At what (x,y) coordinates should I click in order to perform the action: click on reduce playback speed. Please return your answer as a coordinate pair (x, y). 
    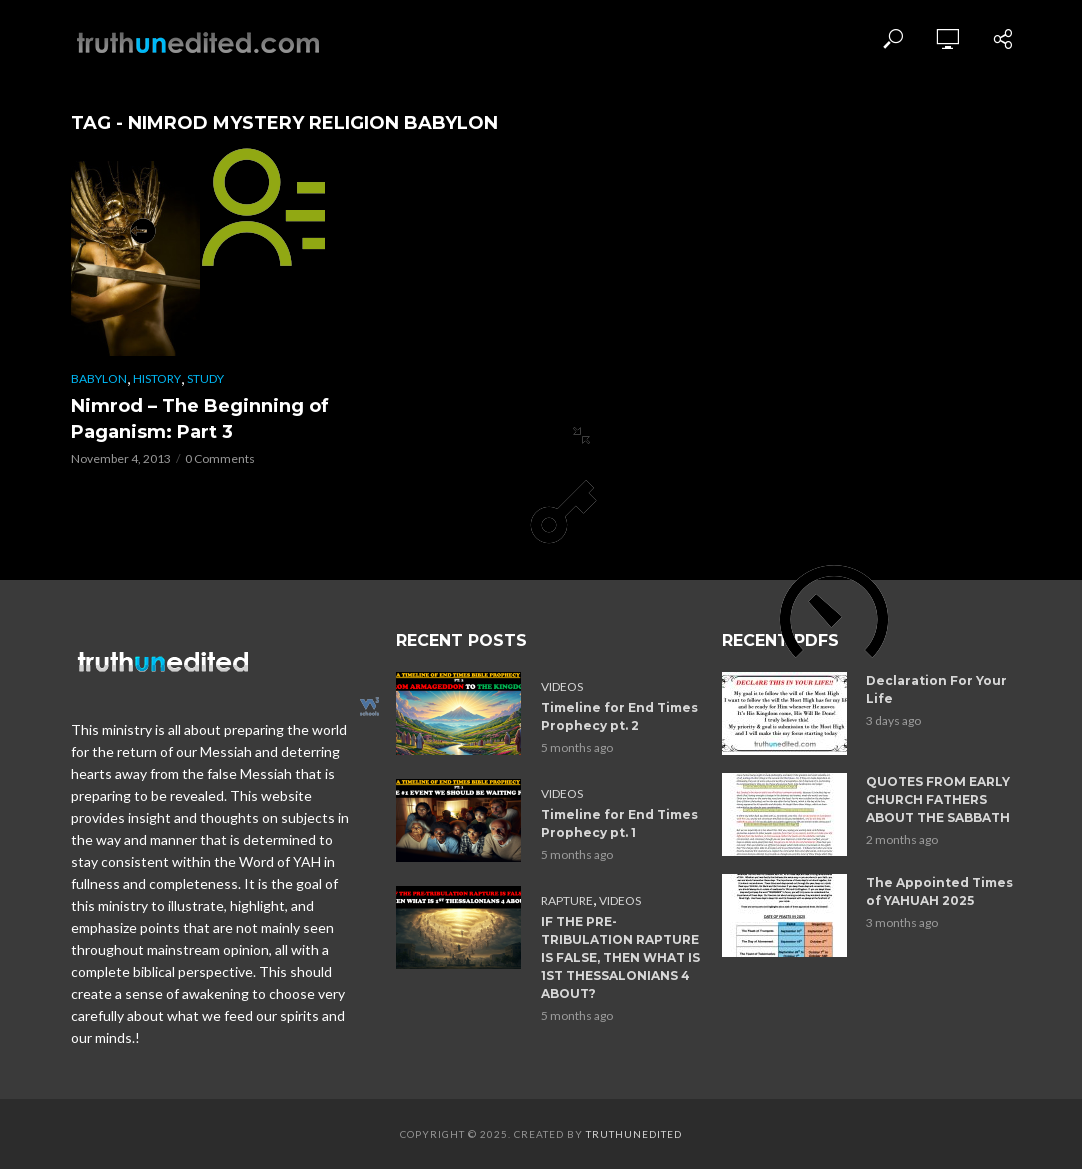
    Looking at the image, I should click on (834, 614).